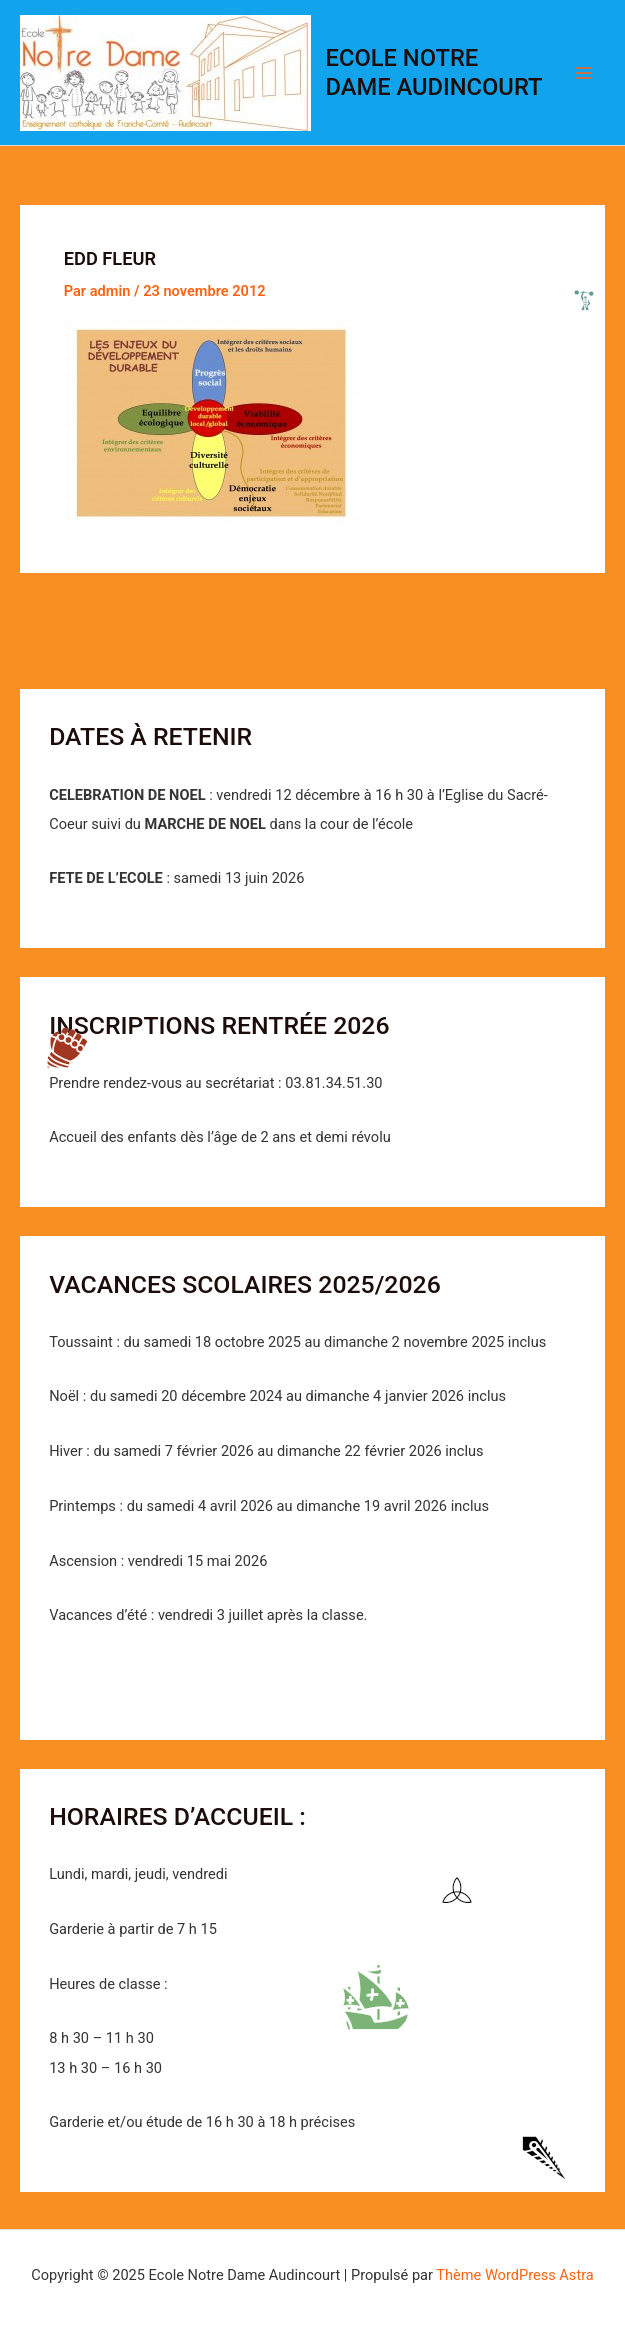 This screenshot has width=625, height=2330. I want to click on celtic or trinity knot symbol, so click(457, 1890).